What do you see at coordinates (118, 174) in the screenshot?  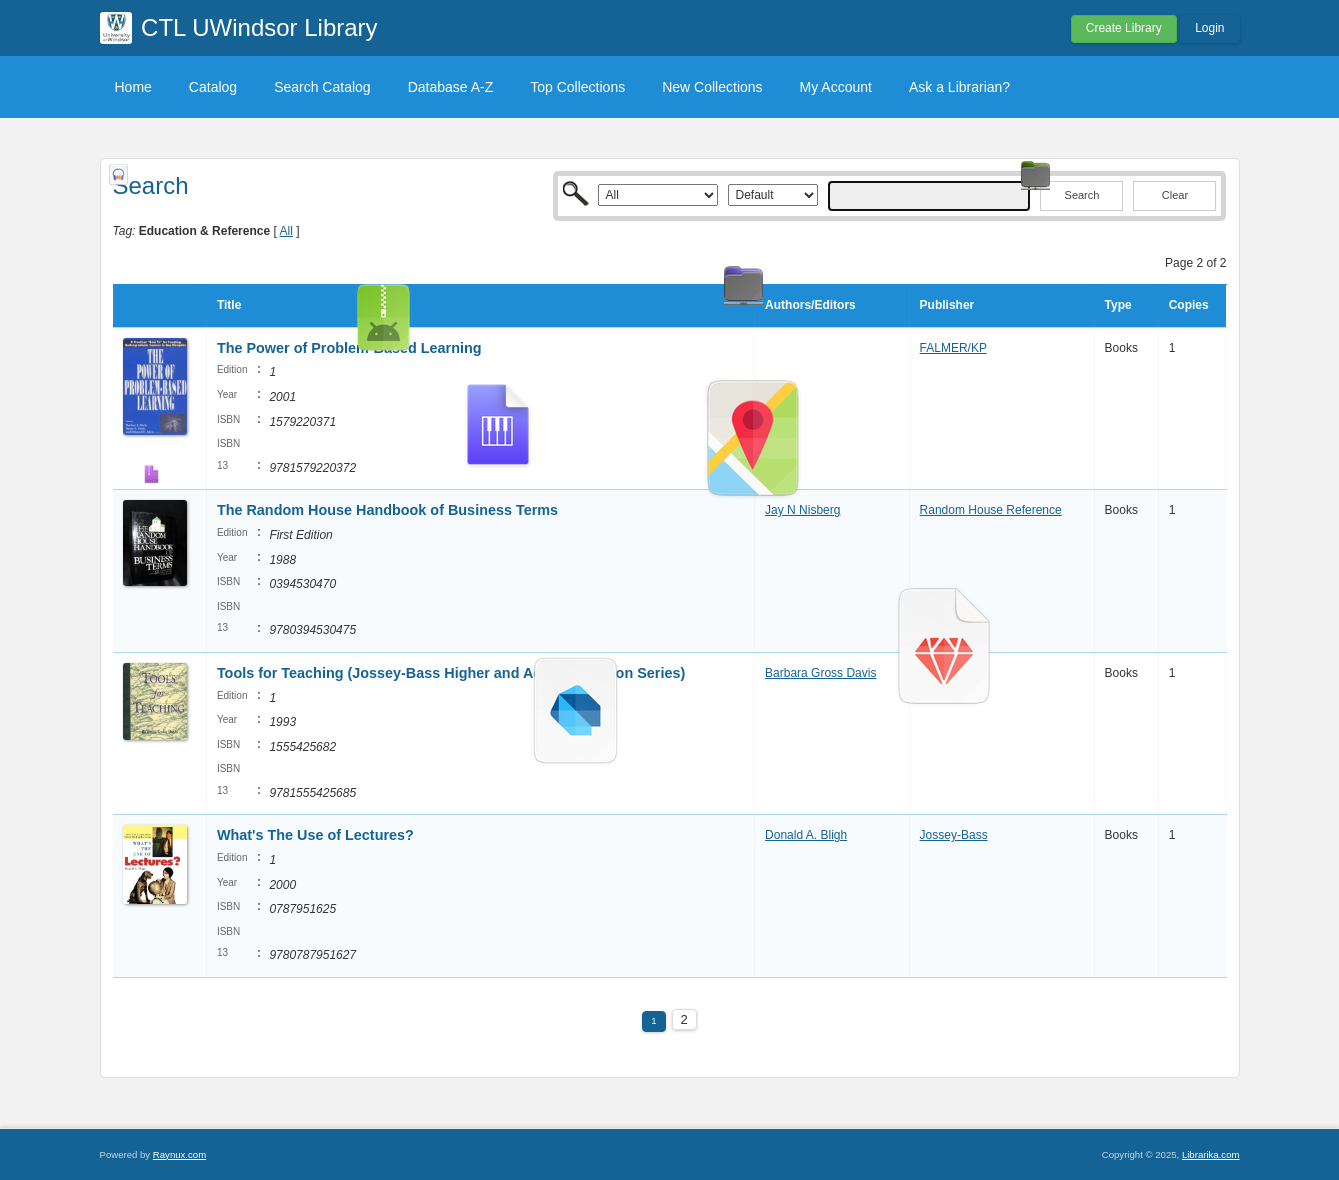 I see `open an audacity project file` at bounding box center [118, 174].